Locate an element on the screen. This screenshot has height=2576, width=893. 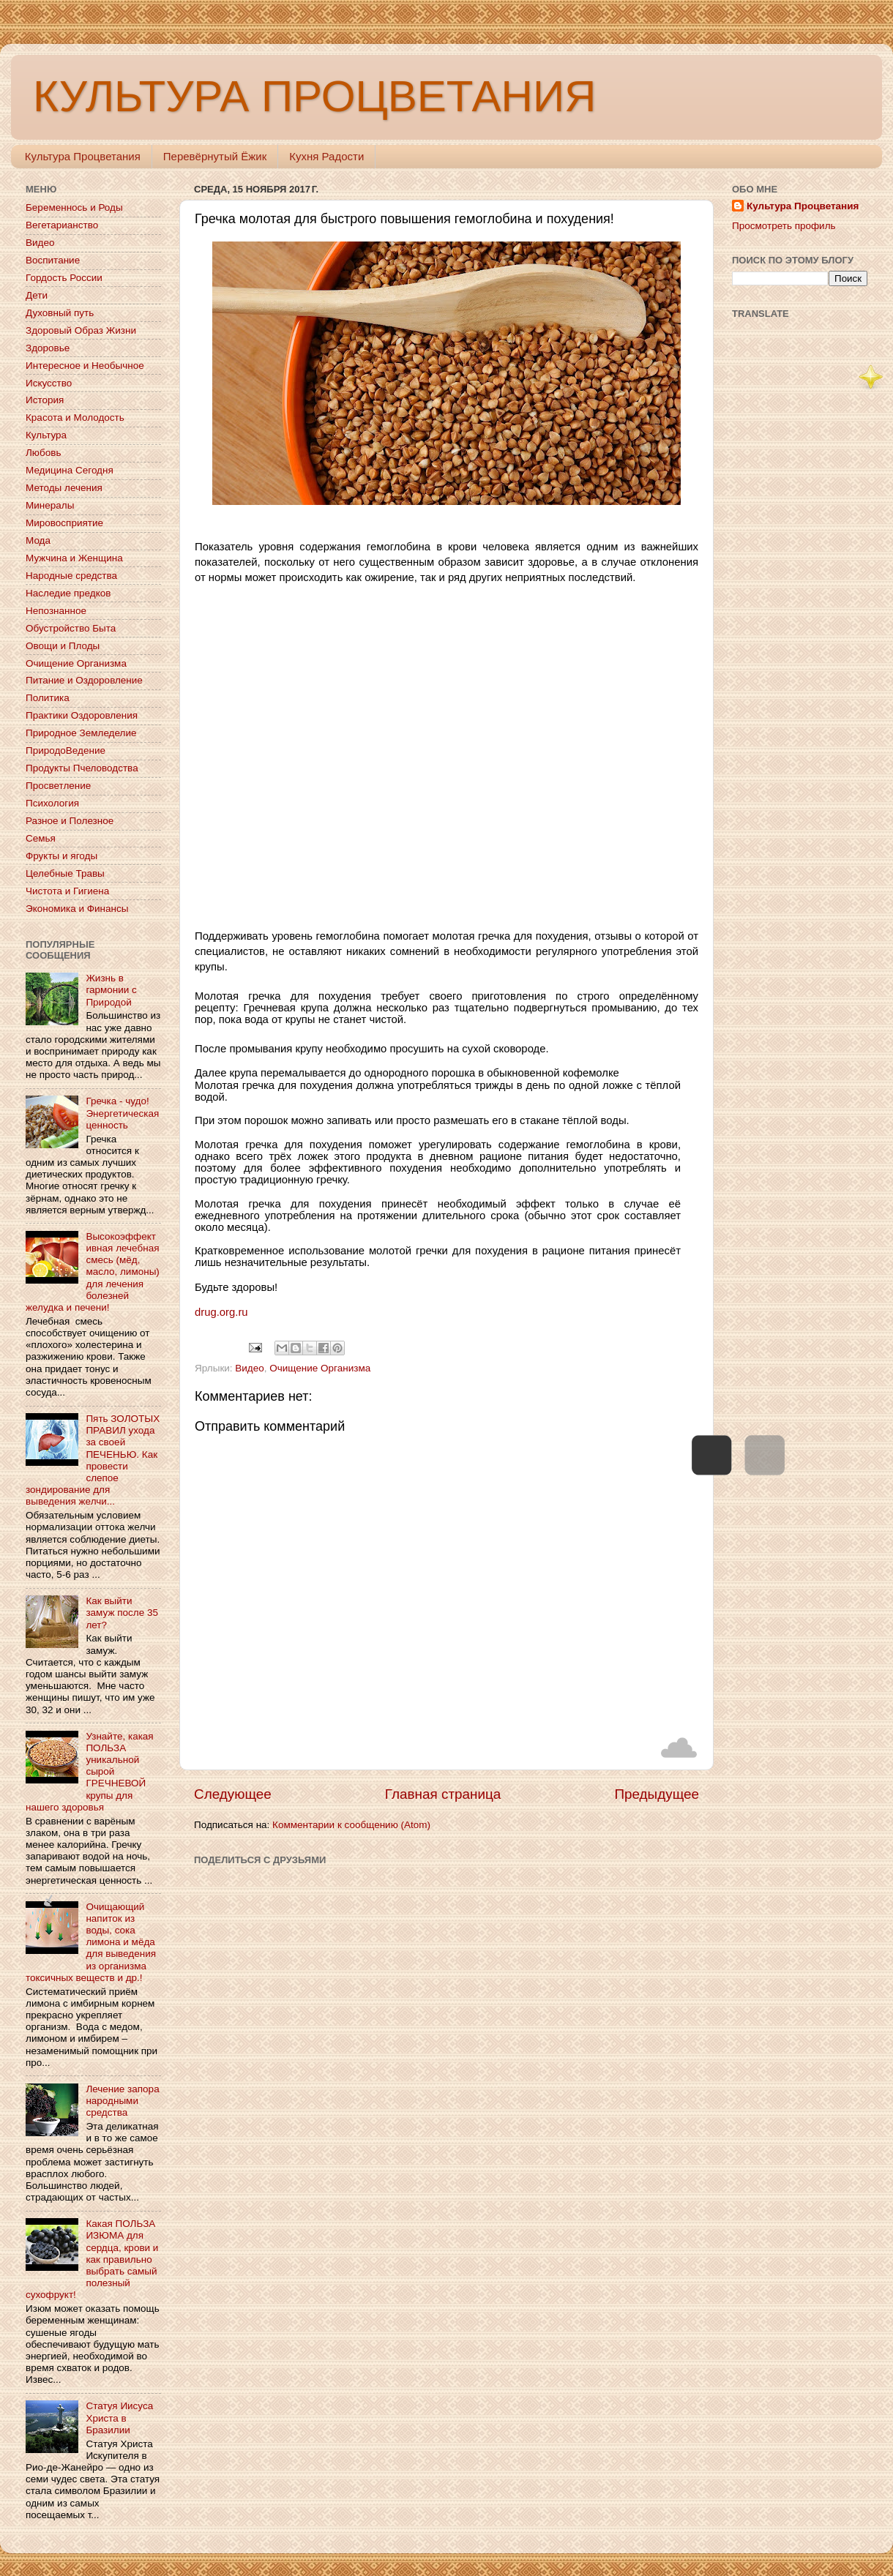
clear all items or entries is located at coordinates (49, 1901).